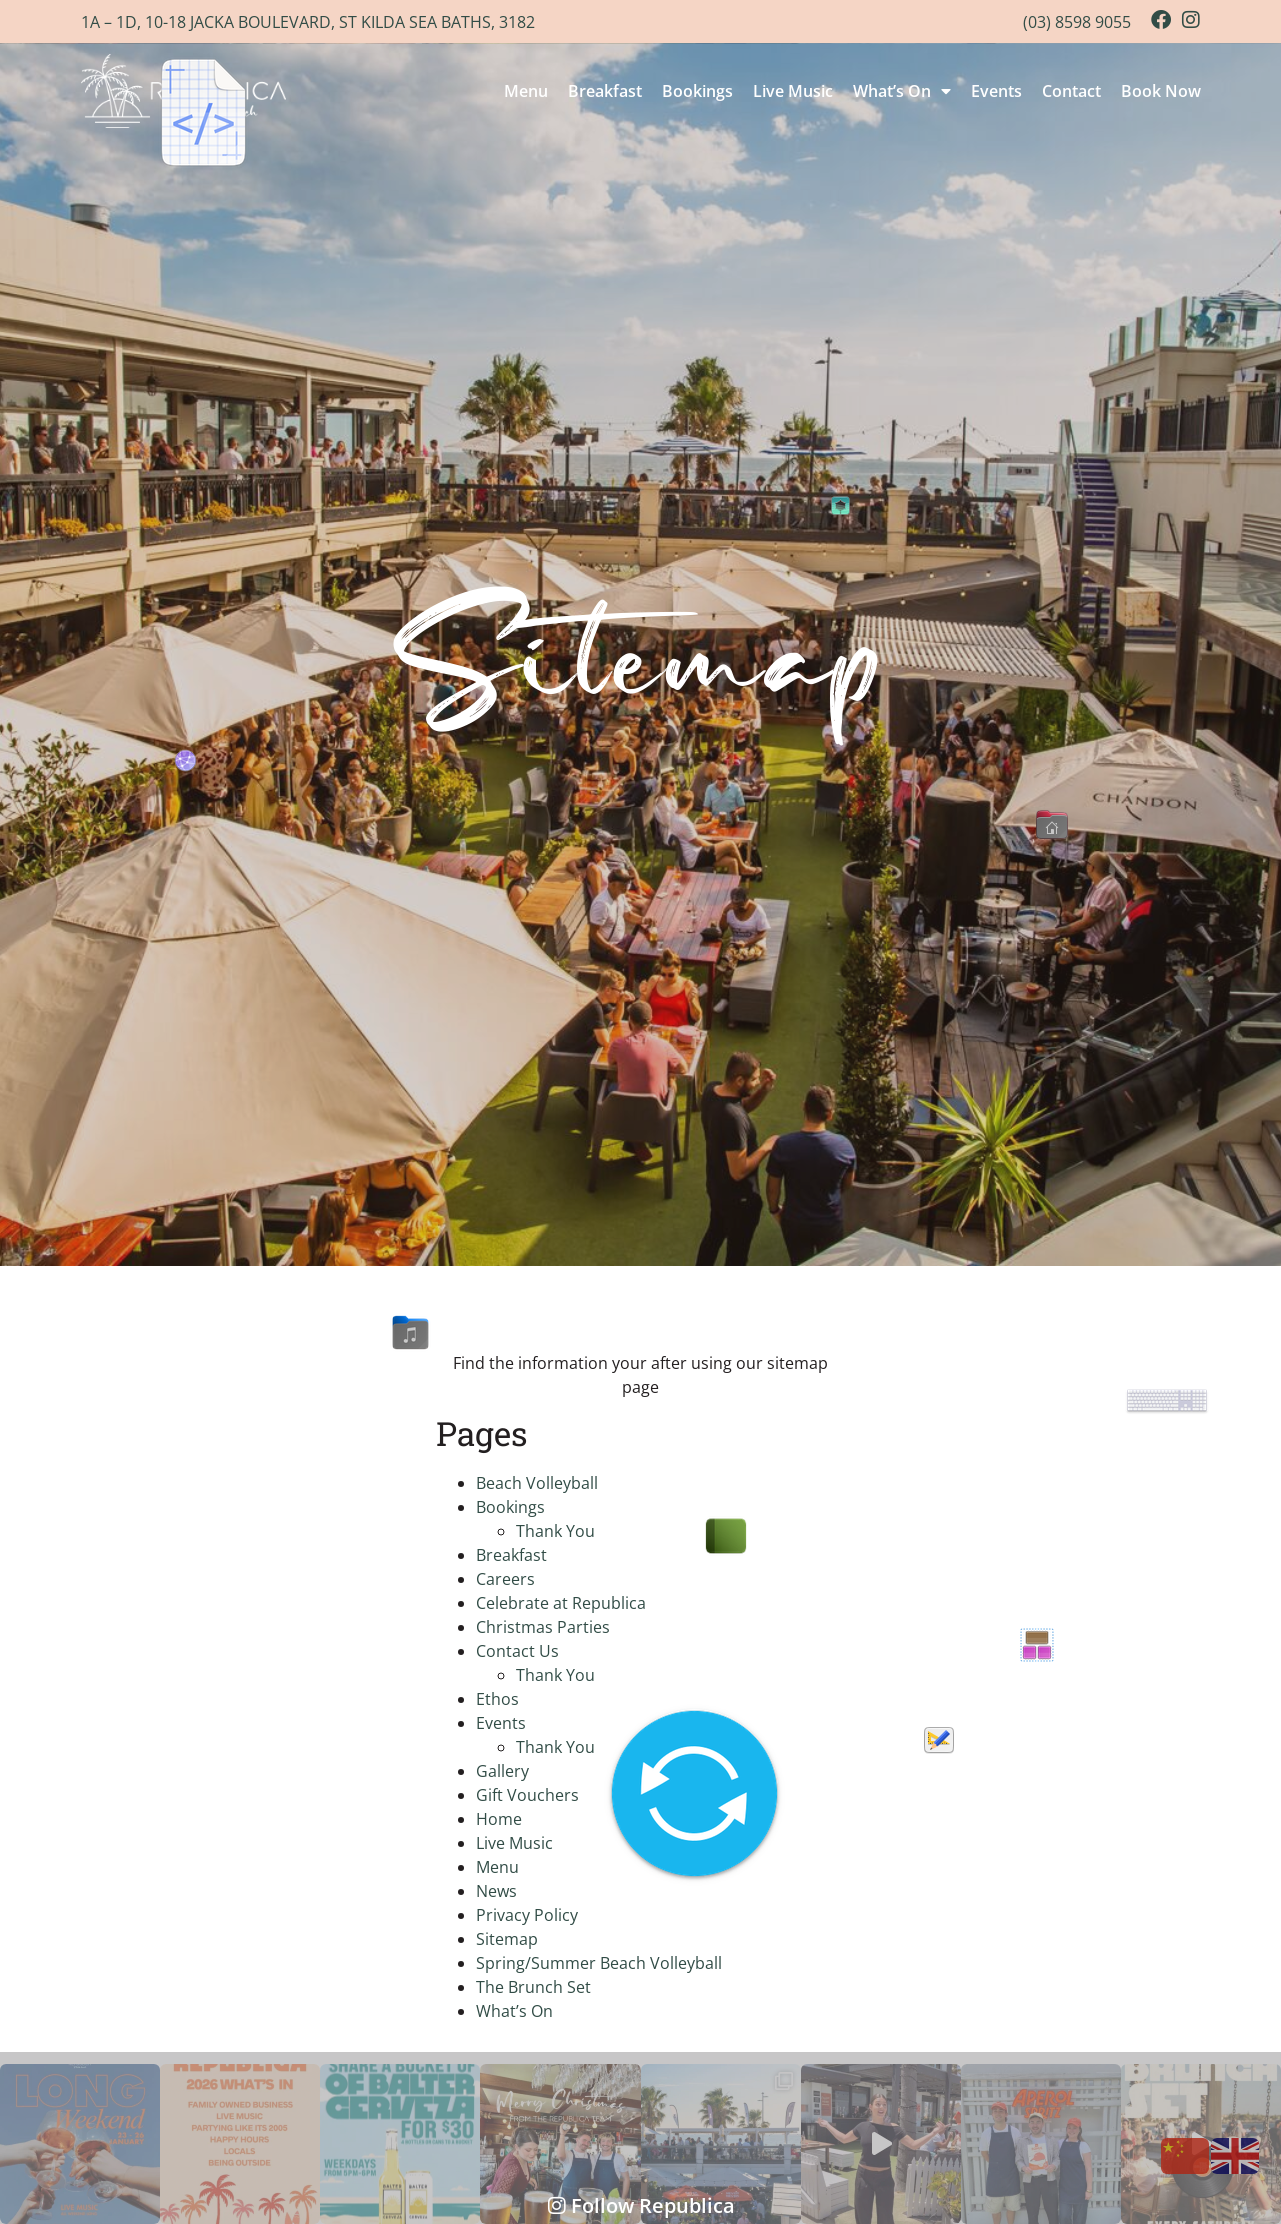 The width and height of the screenshot is (1281, 2224). Describe the element at coordinates (840, 505) in the screenshot. I see `launch the GNOME Mines puzzle game` at that location.